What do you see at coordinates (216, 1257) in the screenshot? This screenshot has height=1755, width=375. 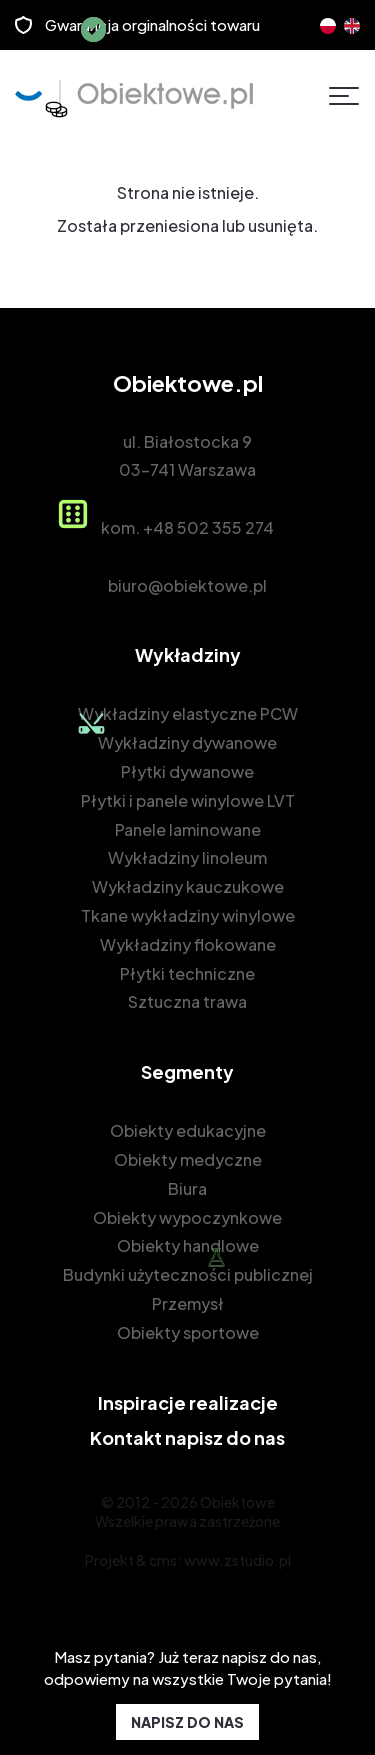 I see `access experimental or beta features` at bounding box center [216, 1257].